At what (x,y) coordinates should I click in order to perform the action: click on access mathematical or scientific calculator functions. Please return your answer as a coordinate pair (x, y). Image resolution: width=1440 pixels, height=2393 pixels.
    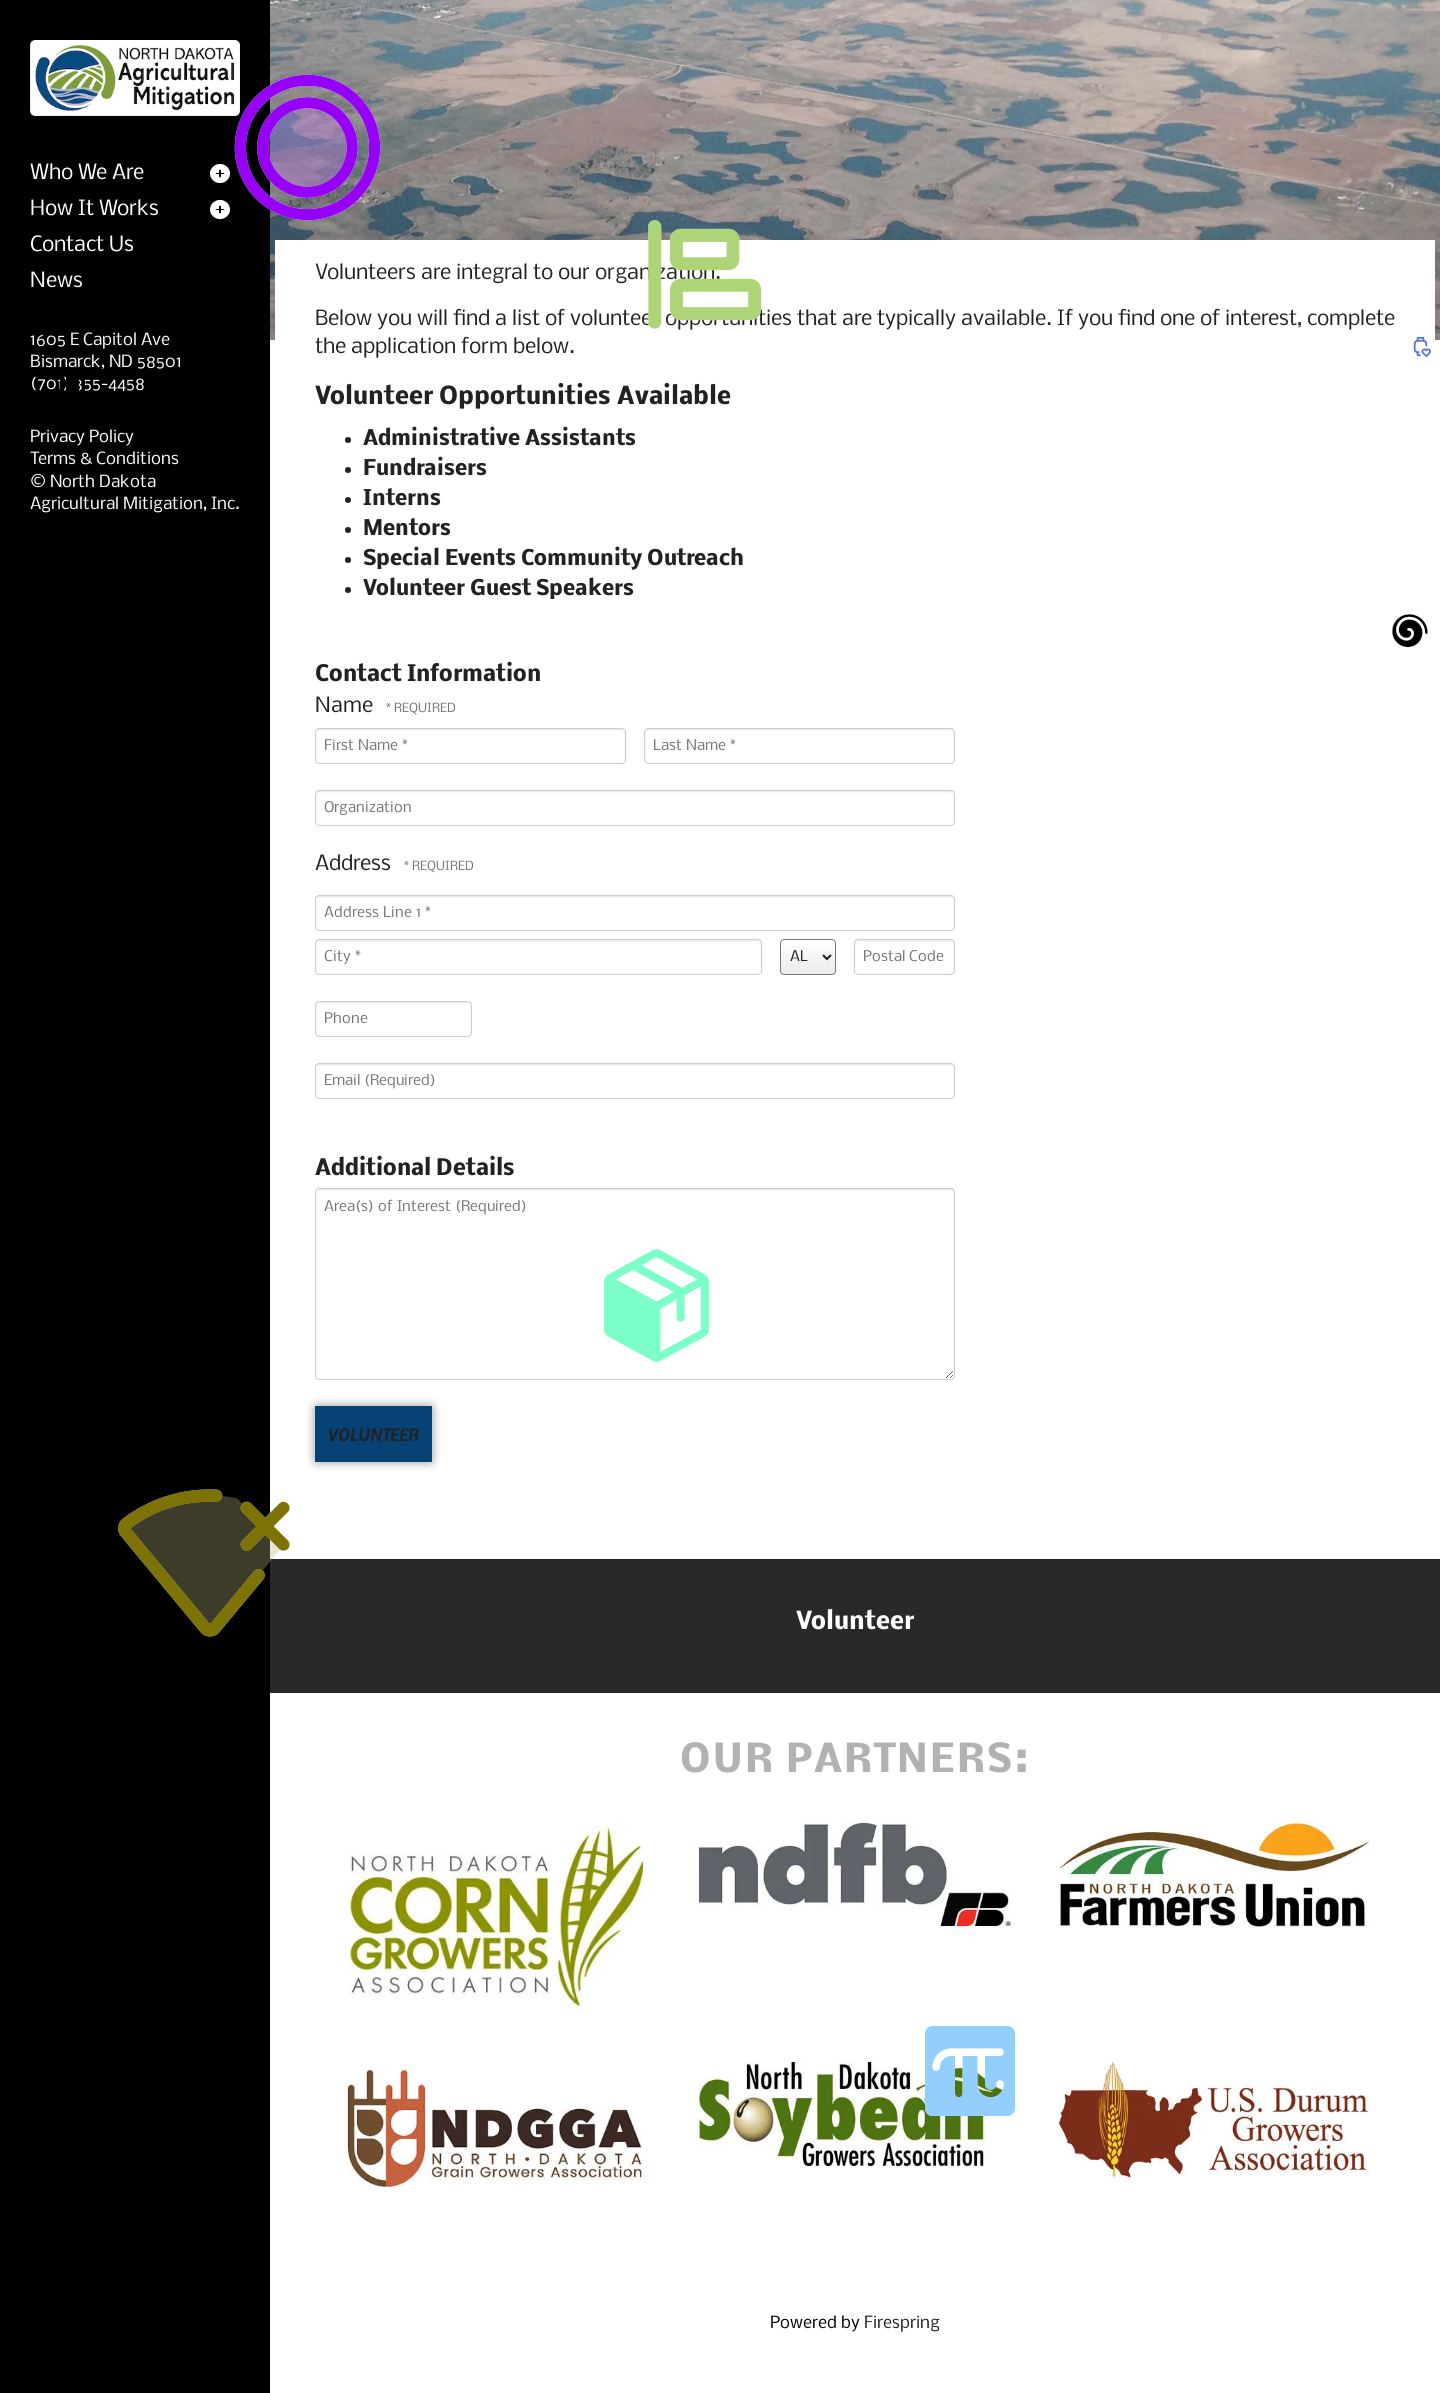
    Looking at the image, I should click on (970, 2071).